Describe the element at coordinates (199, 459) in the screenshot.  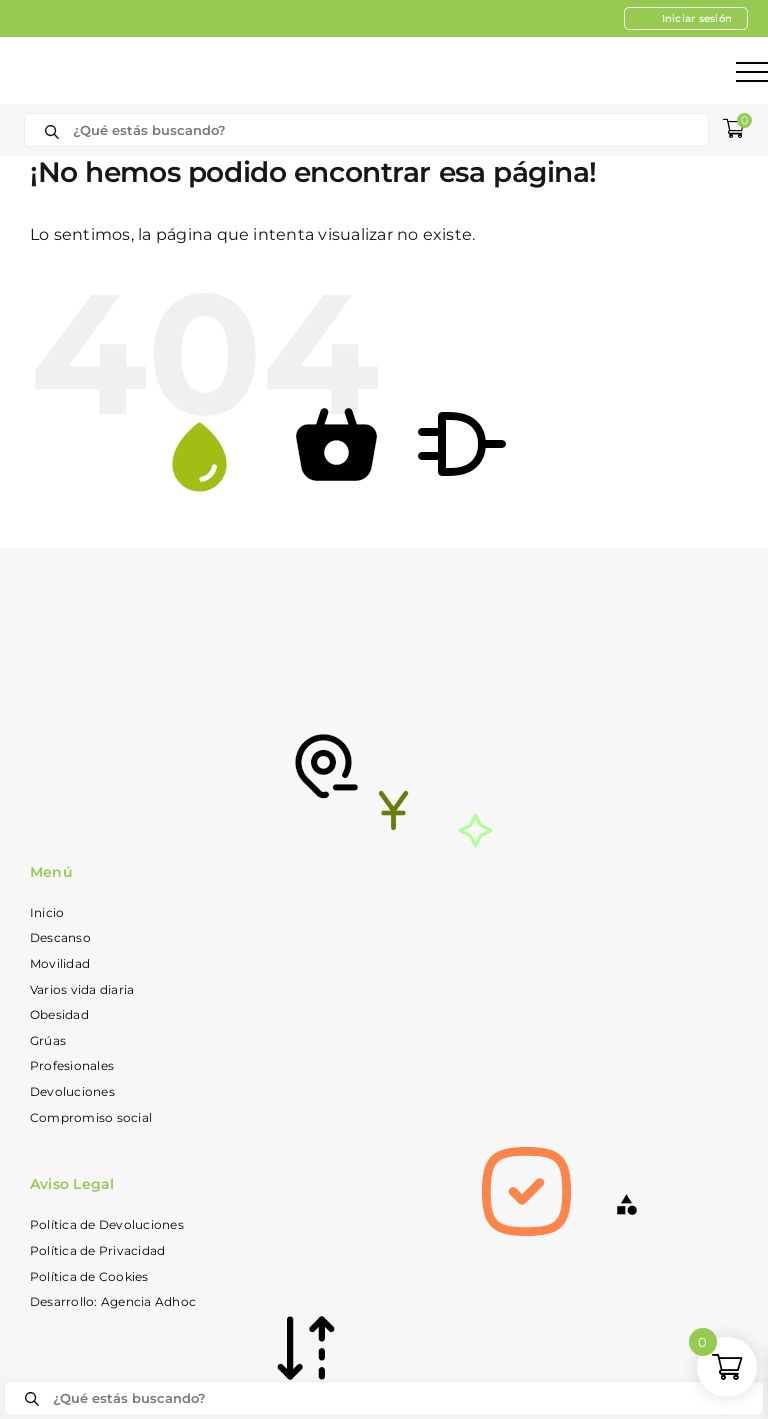
I see `adjust water or hydration settings` at that location.